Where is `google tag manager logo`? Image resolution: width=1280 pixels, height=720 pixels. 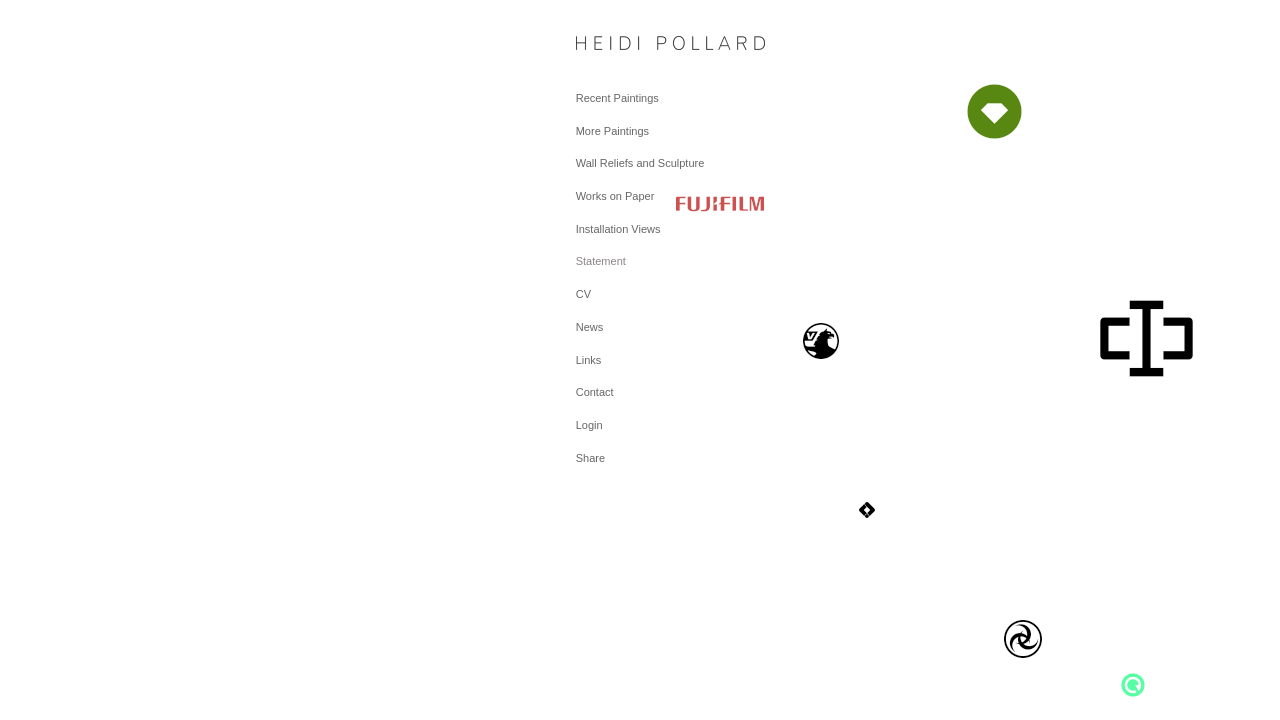
google tag manager logo is located at coordinates (867, 510).